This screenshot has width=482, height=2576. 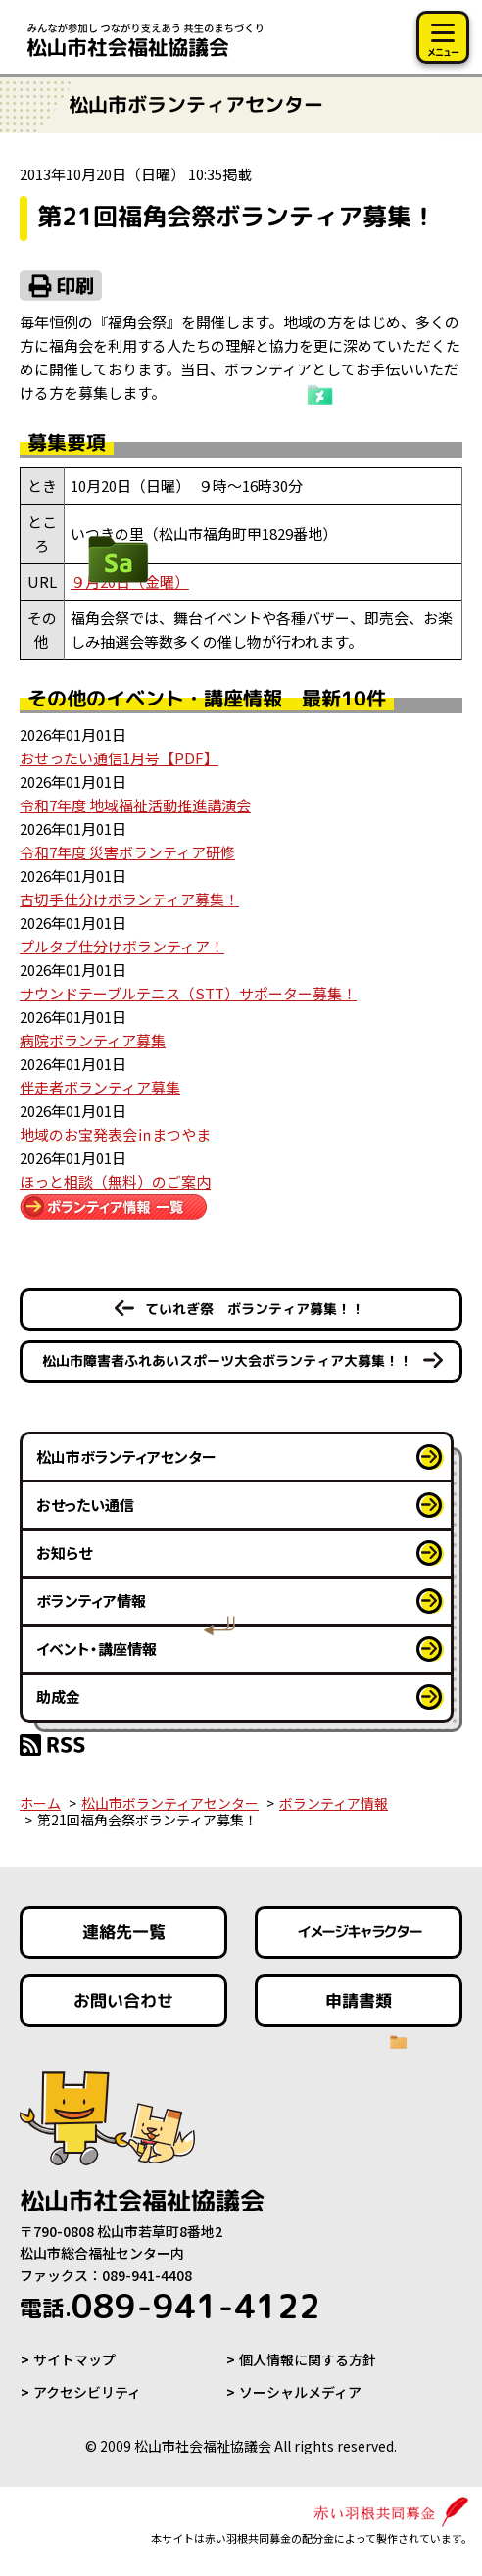 What do you see at coordinates (398, 2042) in the screenshot?
I see `open the eatbiscuit application folder` at bounding box center [398, 2042].